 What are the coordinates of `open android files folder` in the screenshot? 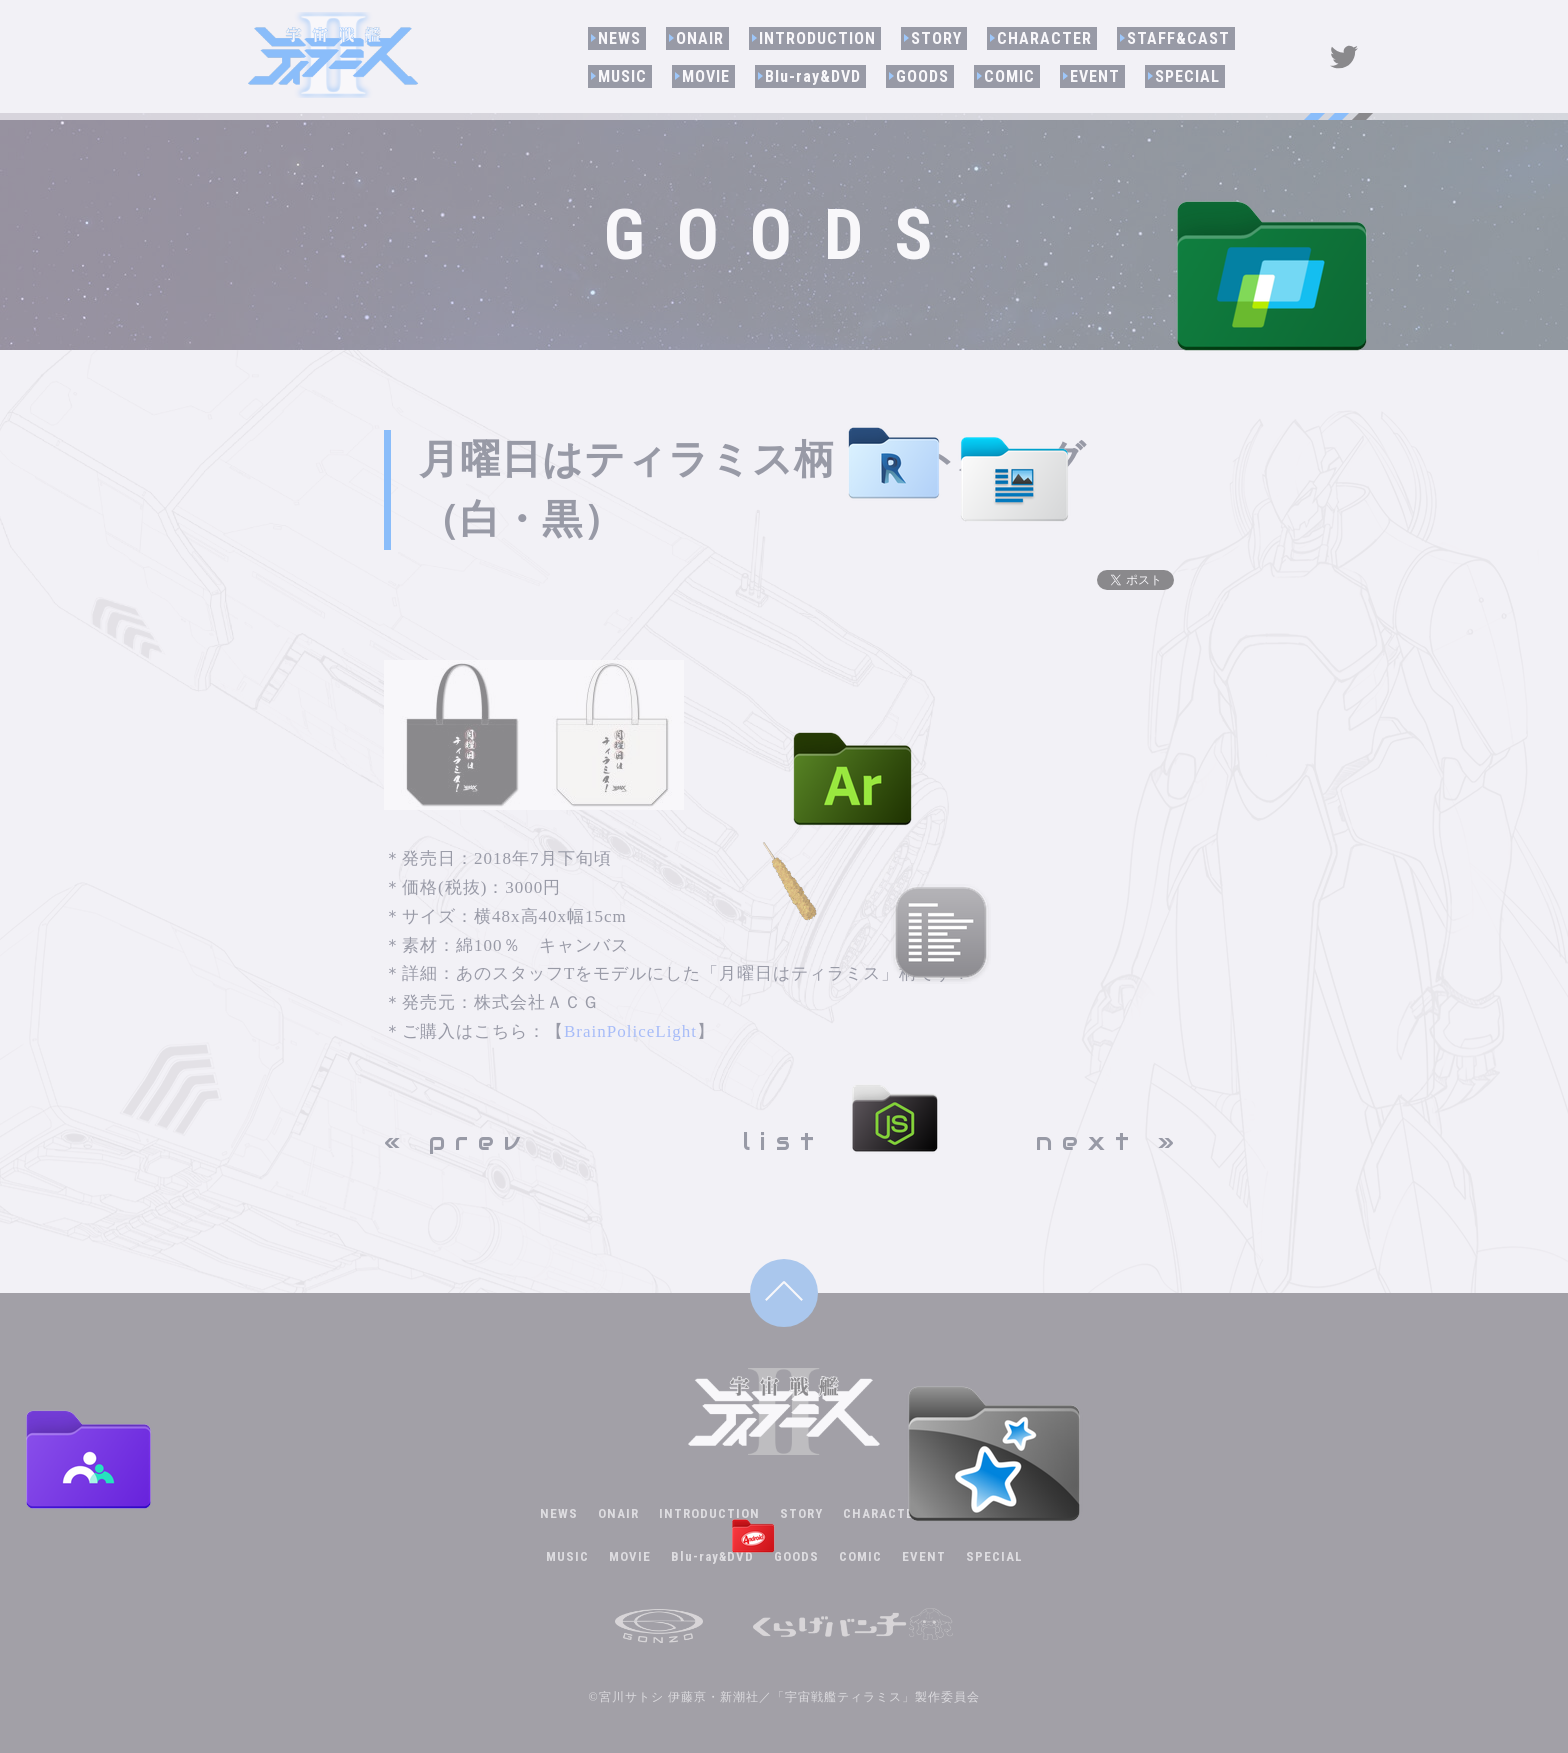 It's located at (753, 1537).